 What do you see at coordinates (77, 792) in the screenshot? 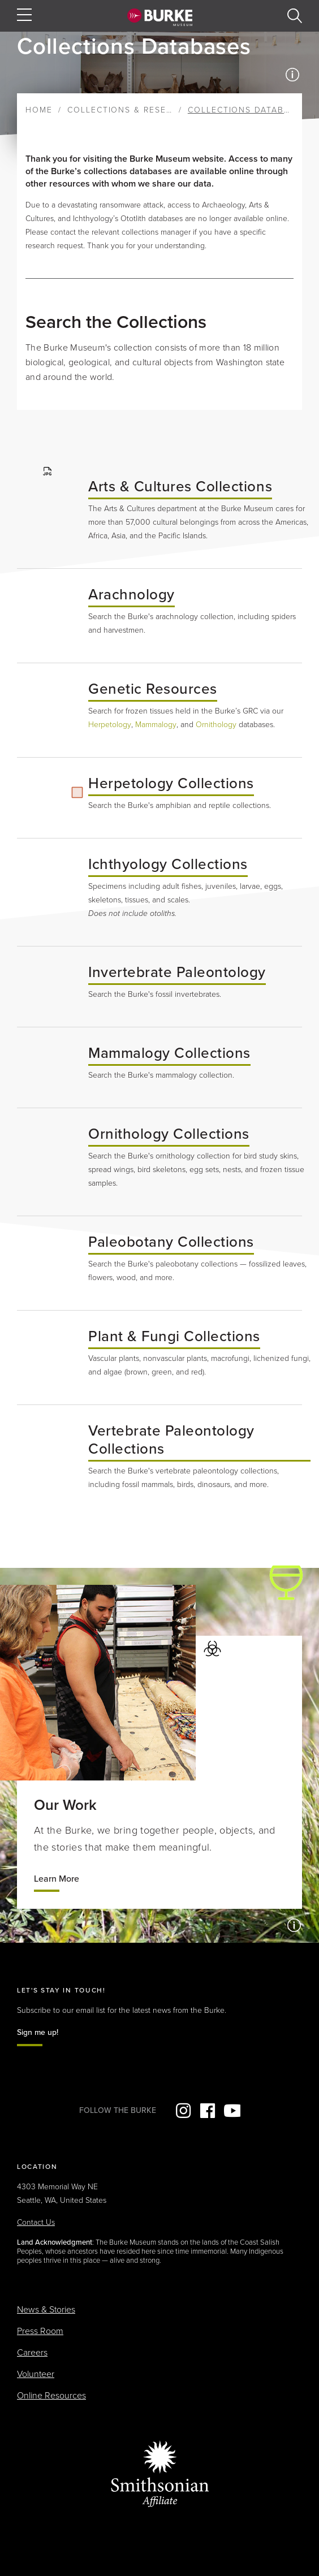
I see `stop media playback` at bounding box center [77, 792].